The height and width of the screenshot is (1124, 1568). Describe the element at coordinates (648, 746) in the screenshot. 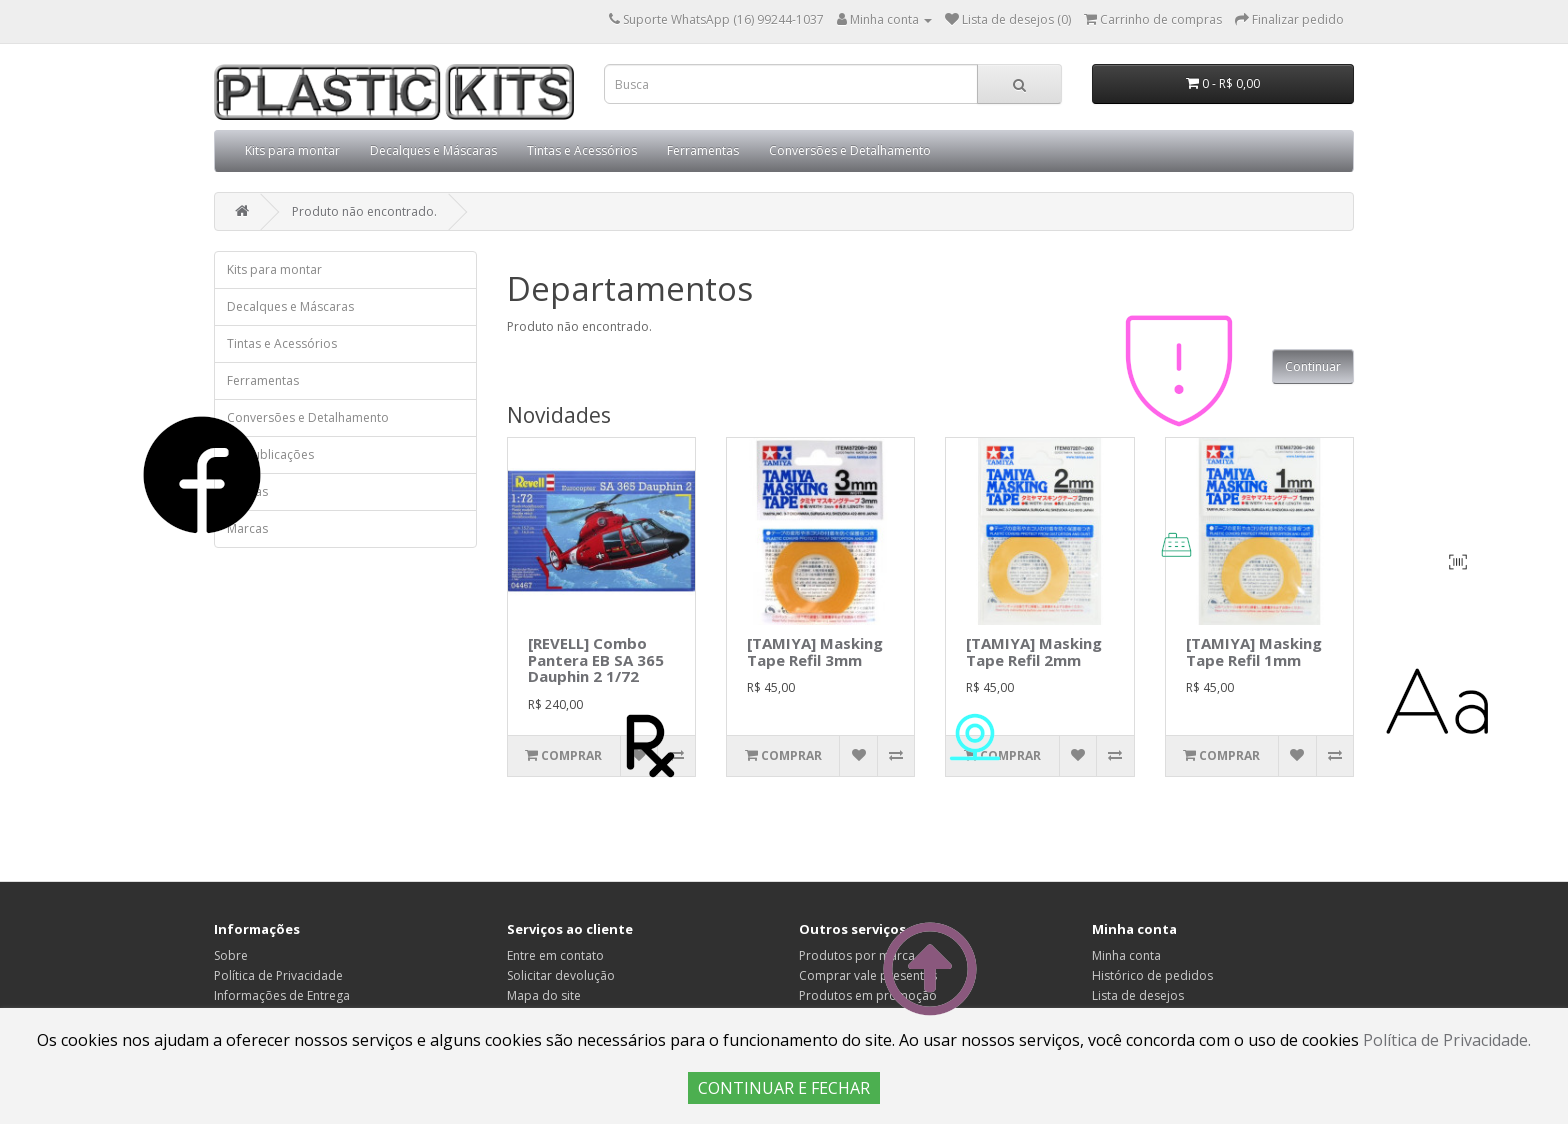

I see `view prescription details` at that location.